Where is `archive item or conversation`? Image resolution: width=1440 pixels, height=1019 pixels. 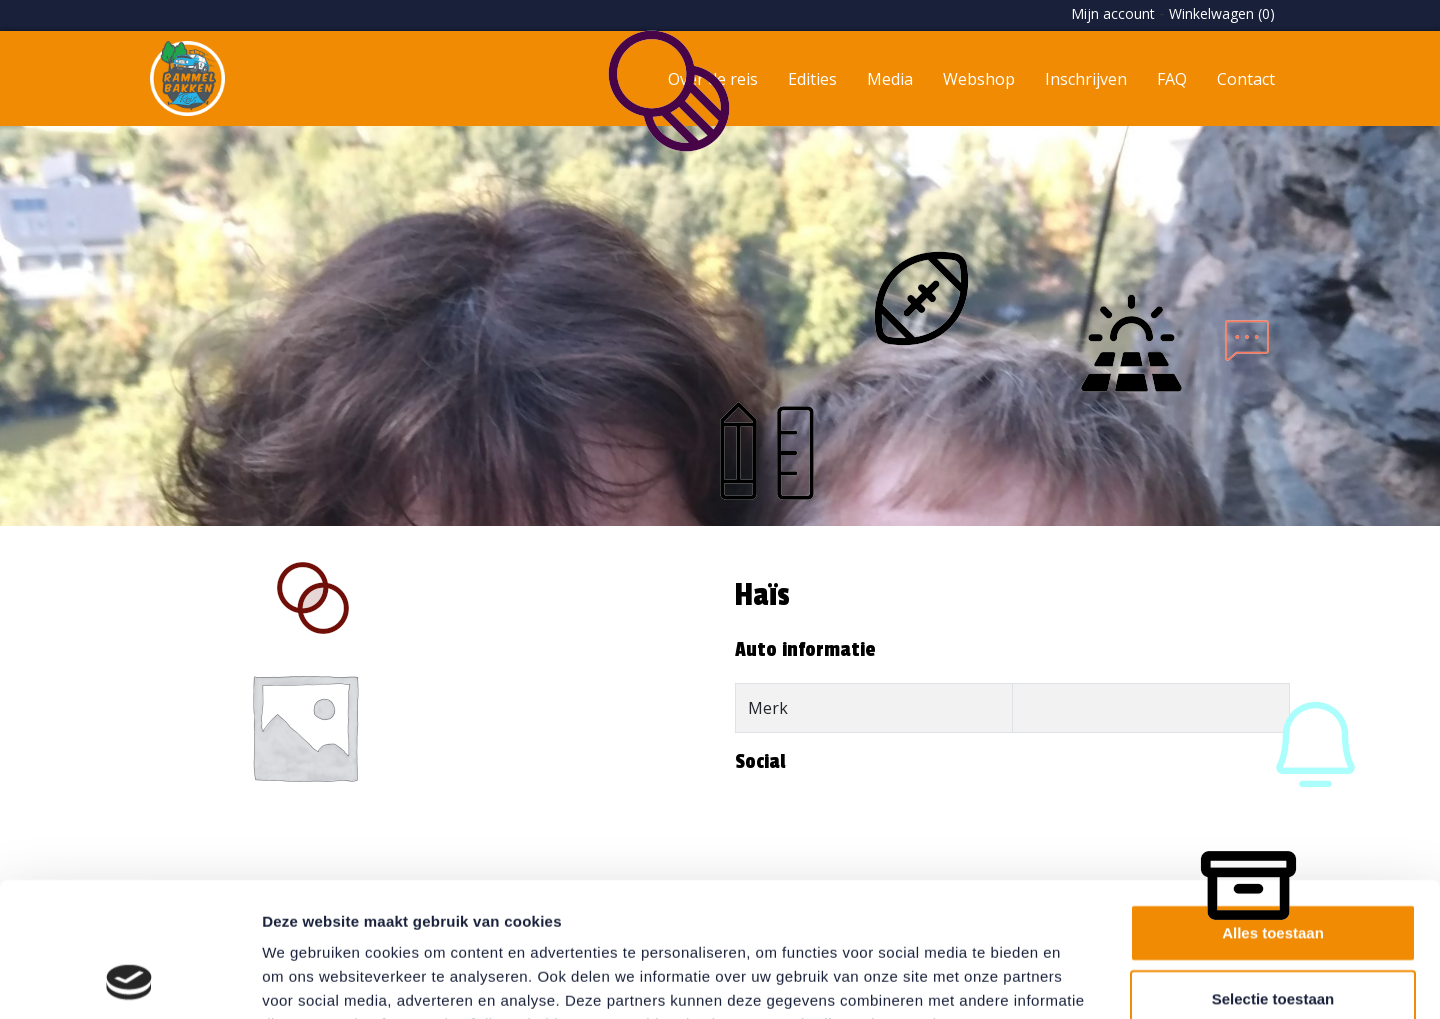
archive item or conversation is located at coordinates (1248, 885).